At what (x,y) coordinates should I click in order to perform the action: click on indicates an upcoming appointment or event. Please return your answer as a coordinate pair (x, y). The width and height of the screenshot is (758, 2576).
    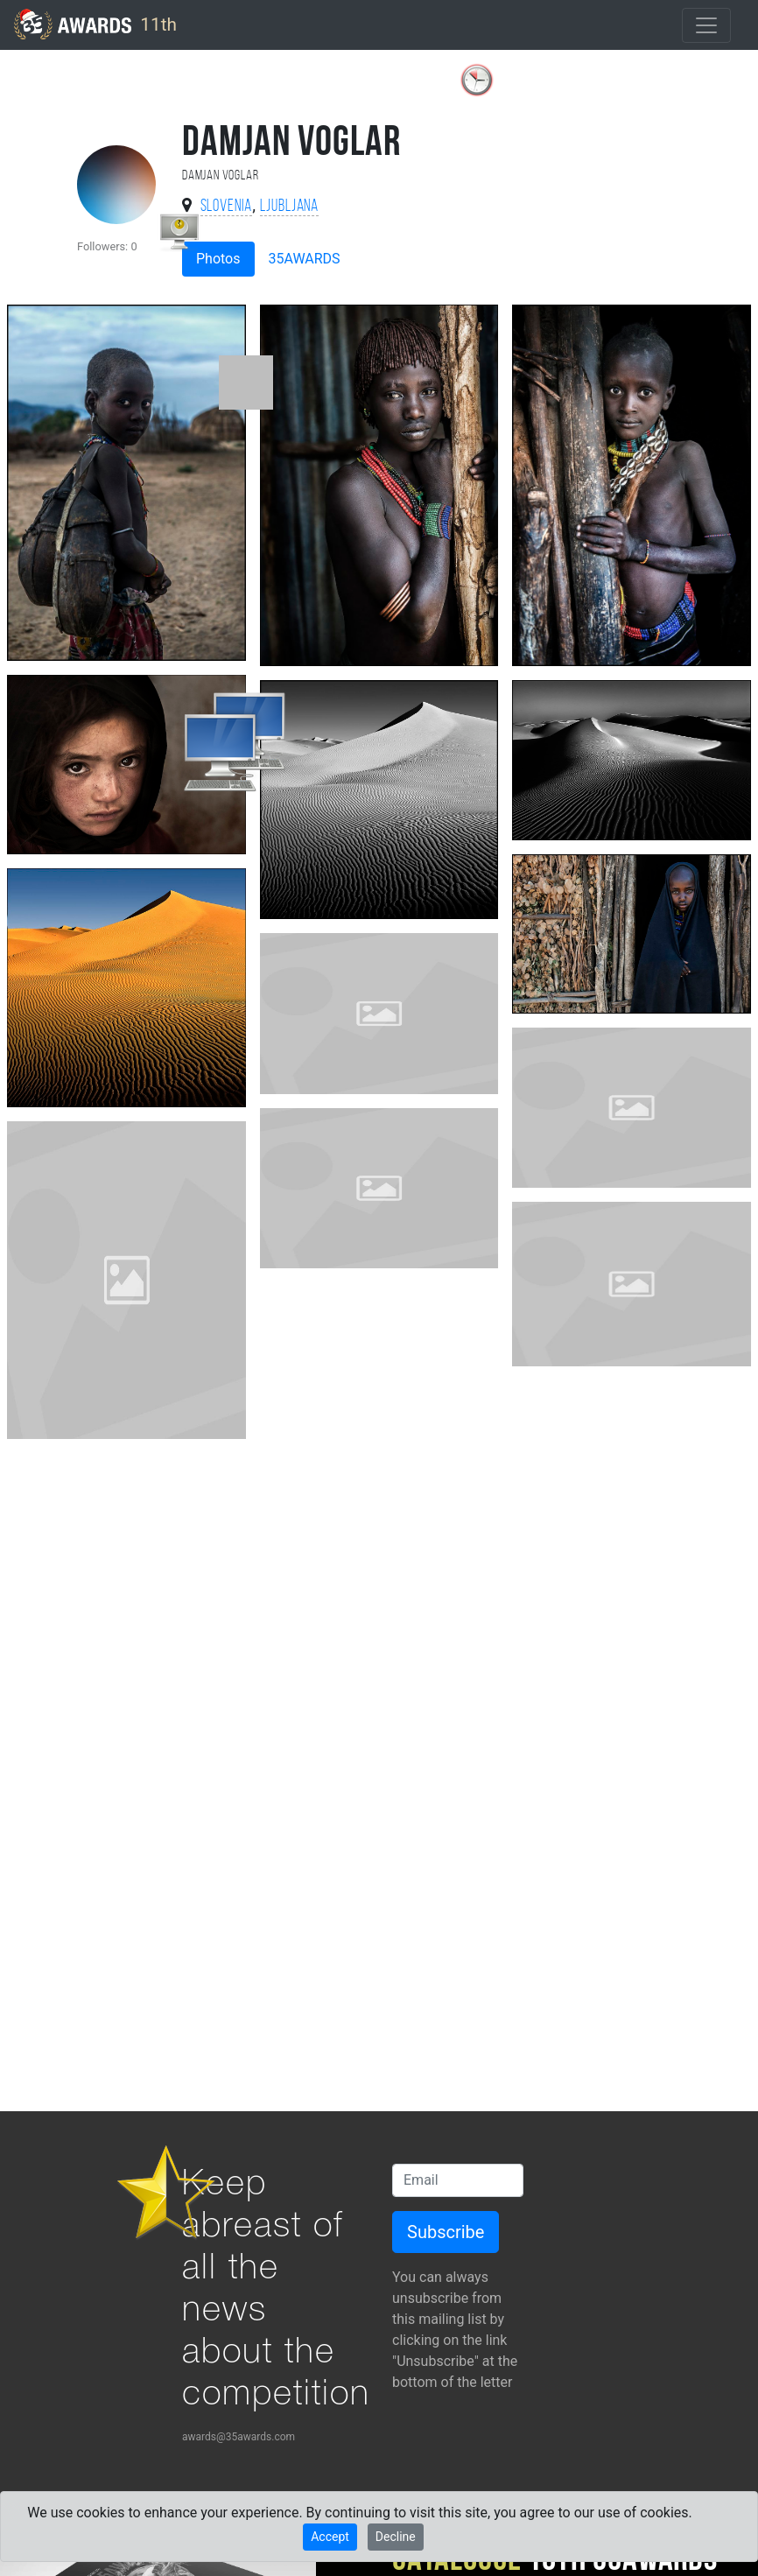
    Looking at the image, I should click on (477, 80).